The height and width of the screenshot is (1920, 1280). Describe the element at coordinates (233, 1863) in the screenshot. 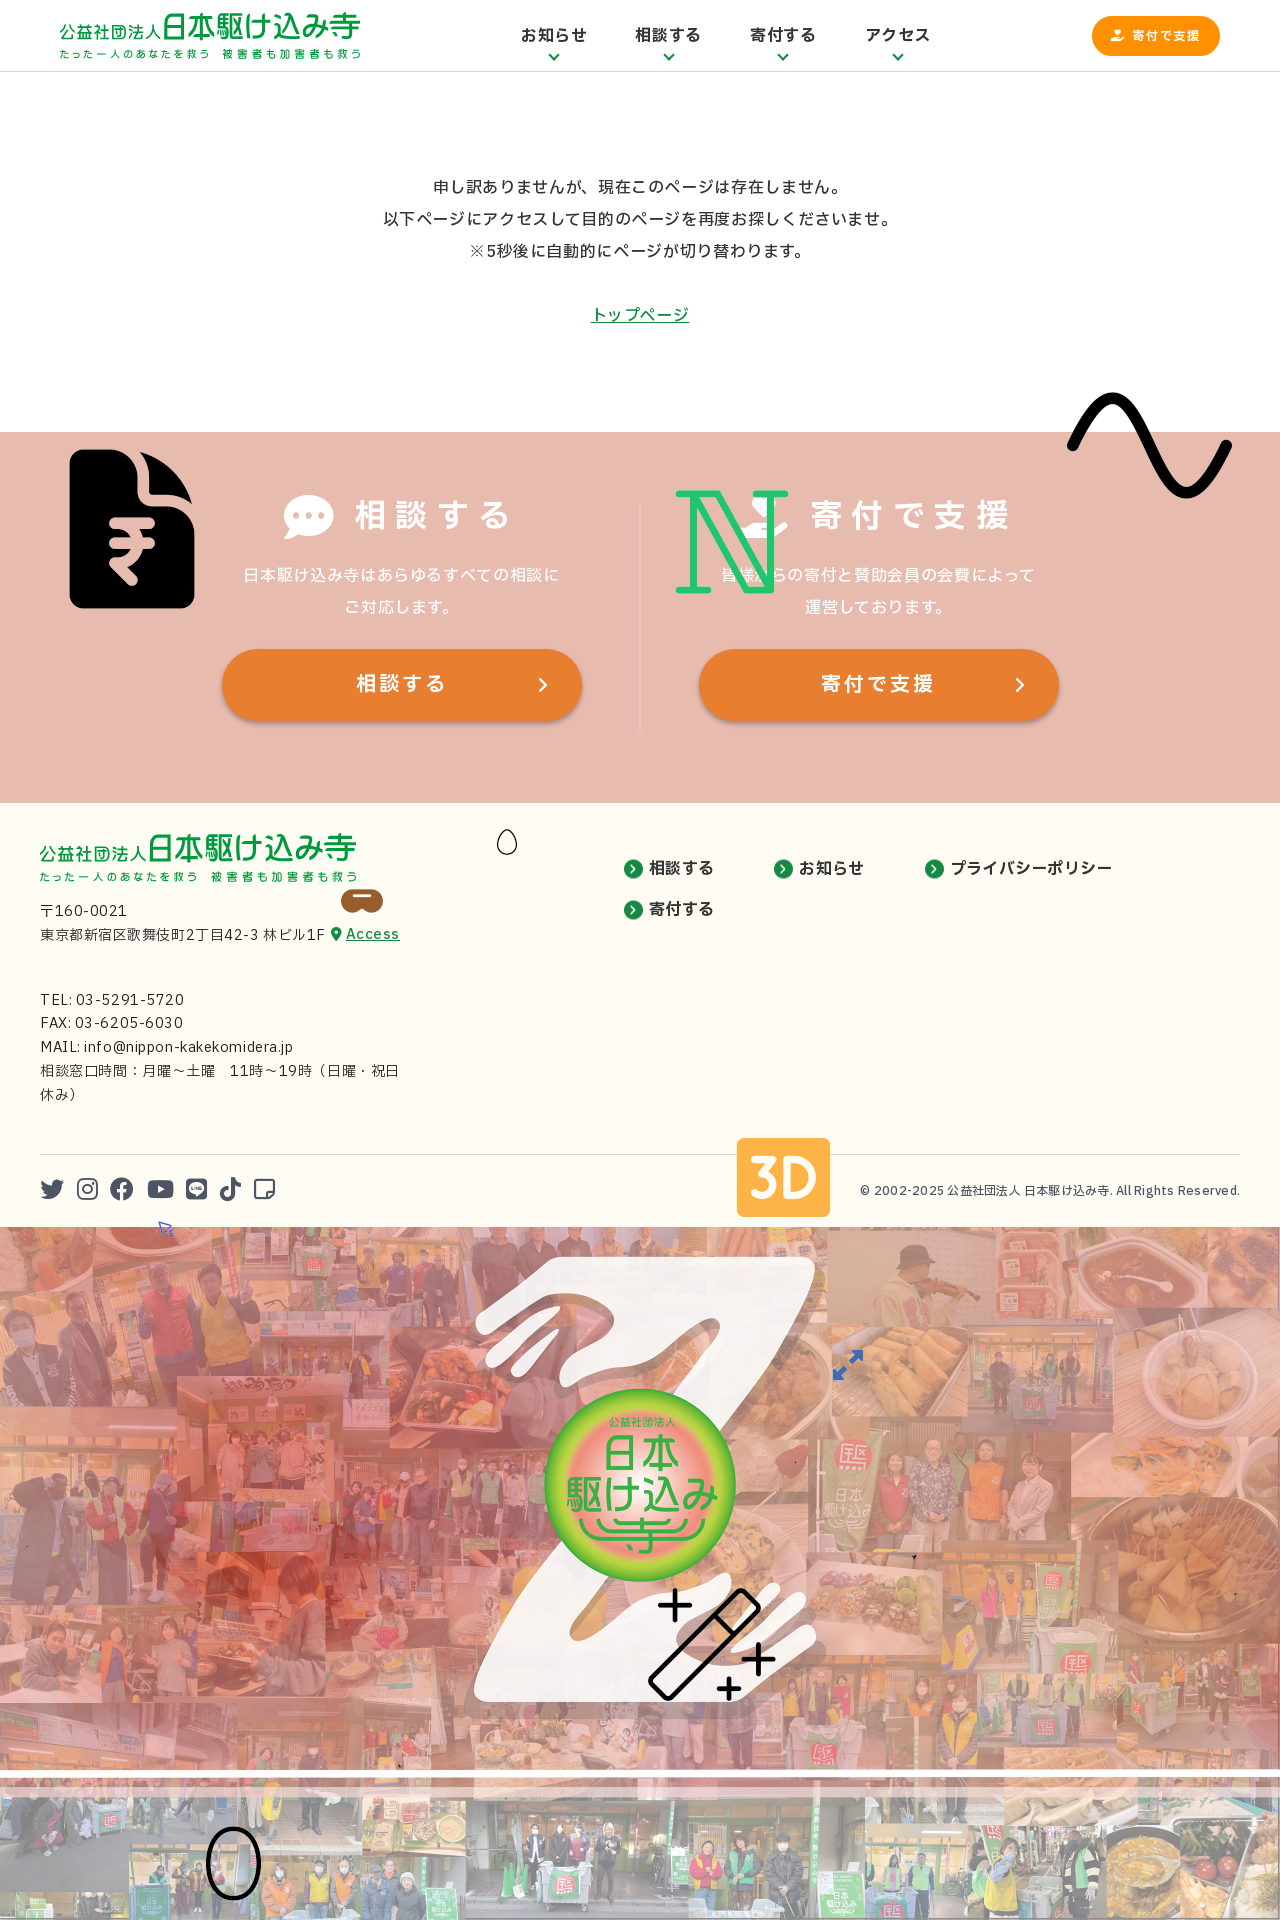

I see `indicates zero items or empty count` at that location.